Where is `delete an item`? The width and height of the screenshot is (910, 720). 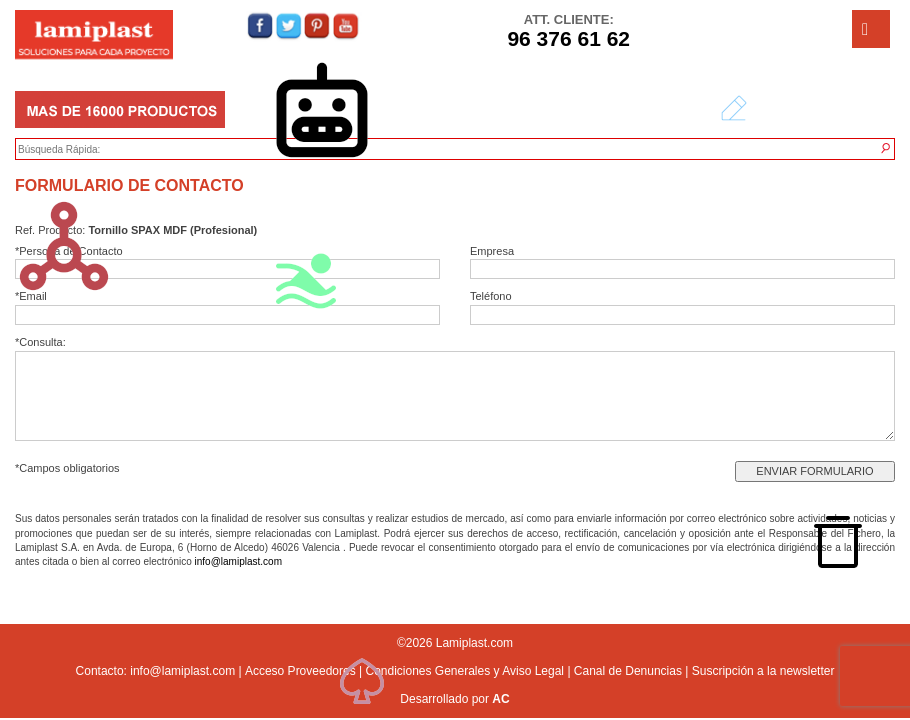
delete an item is located at coordinates (838, 544).